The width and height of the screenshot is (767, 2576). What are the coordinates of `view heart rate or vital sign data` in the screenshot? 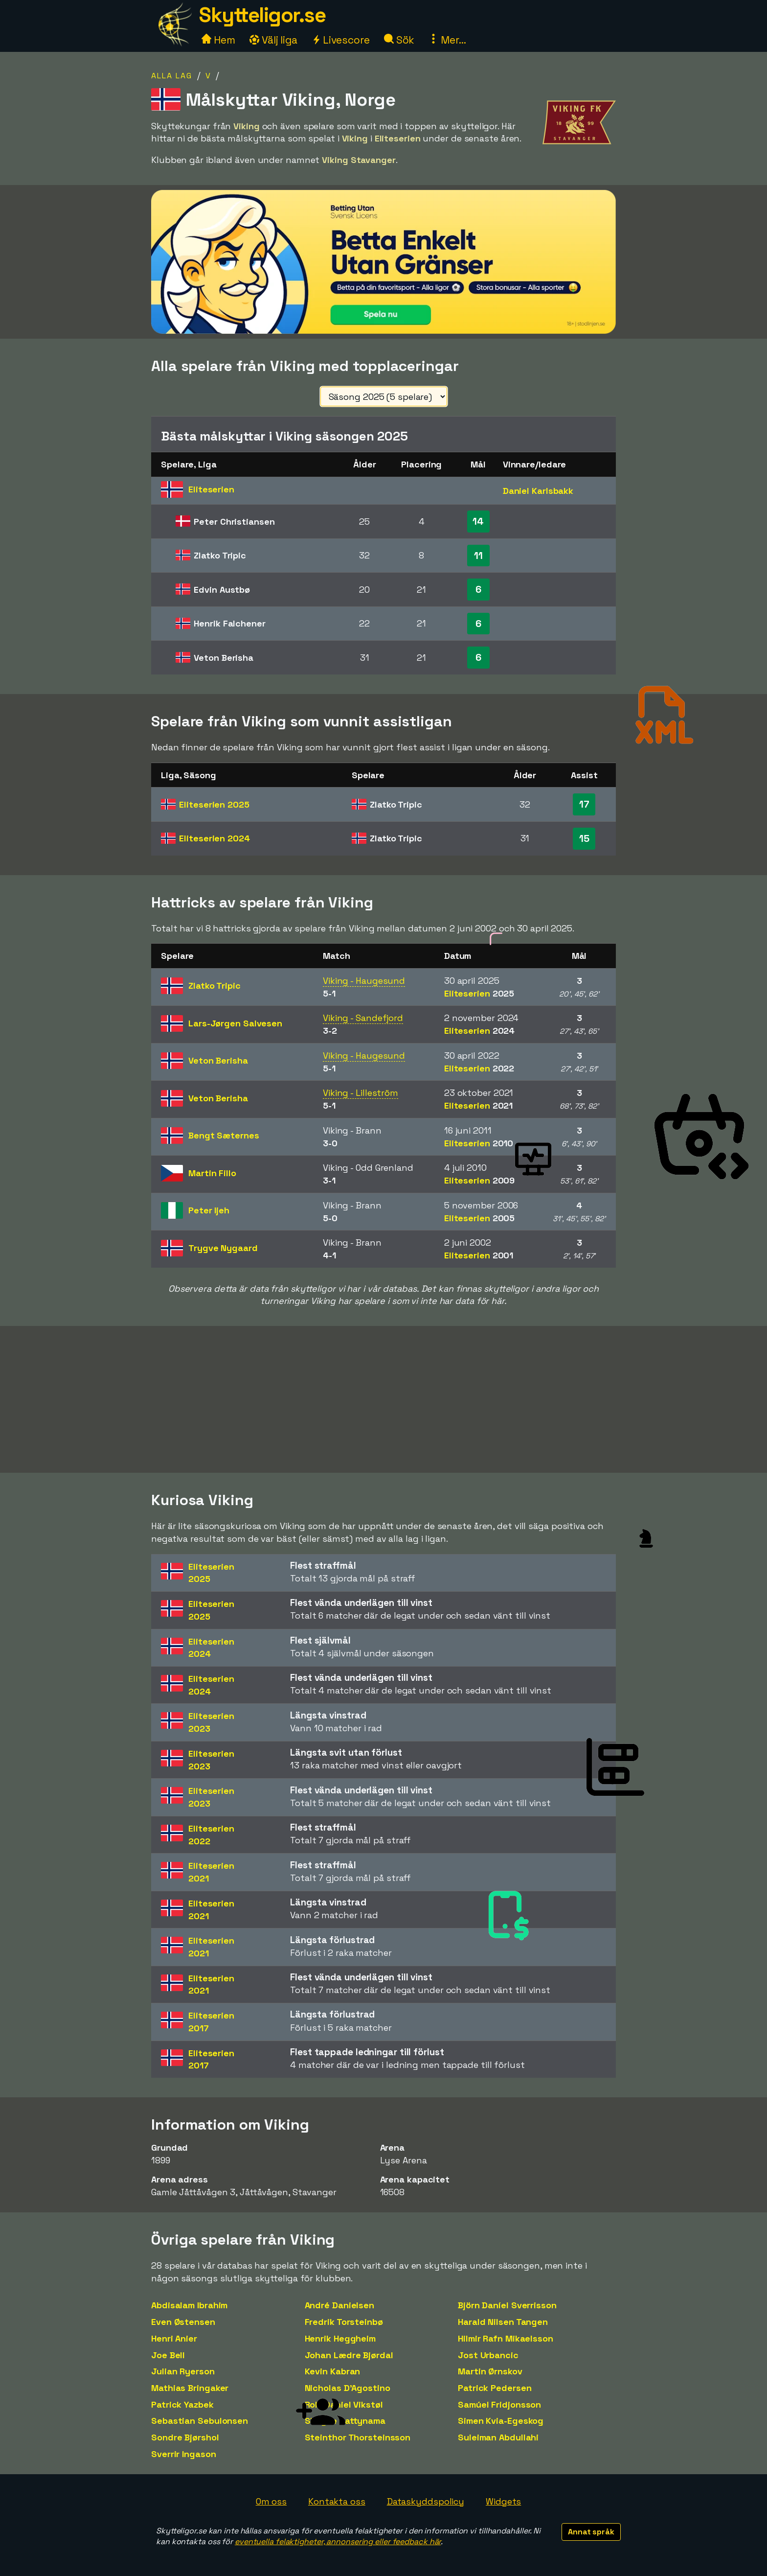 It's located at (533, 1159).